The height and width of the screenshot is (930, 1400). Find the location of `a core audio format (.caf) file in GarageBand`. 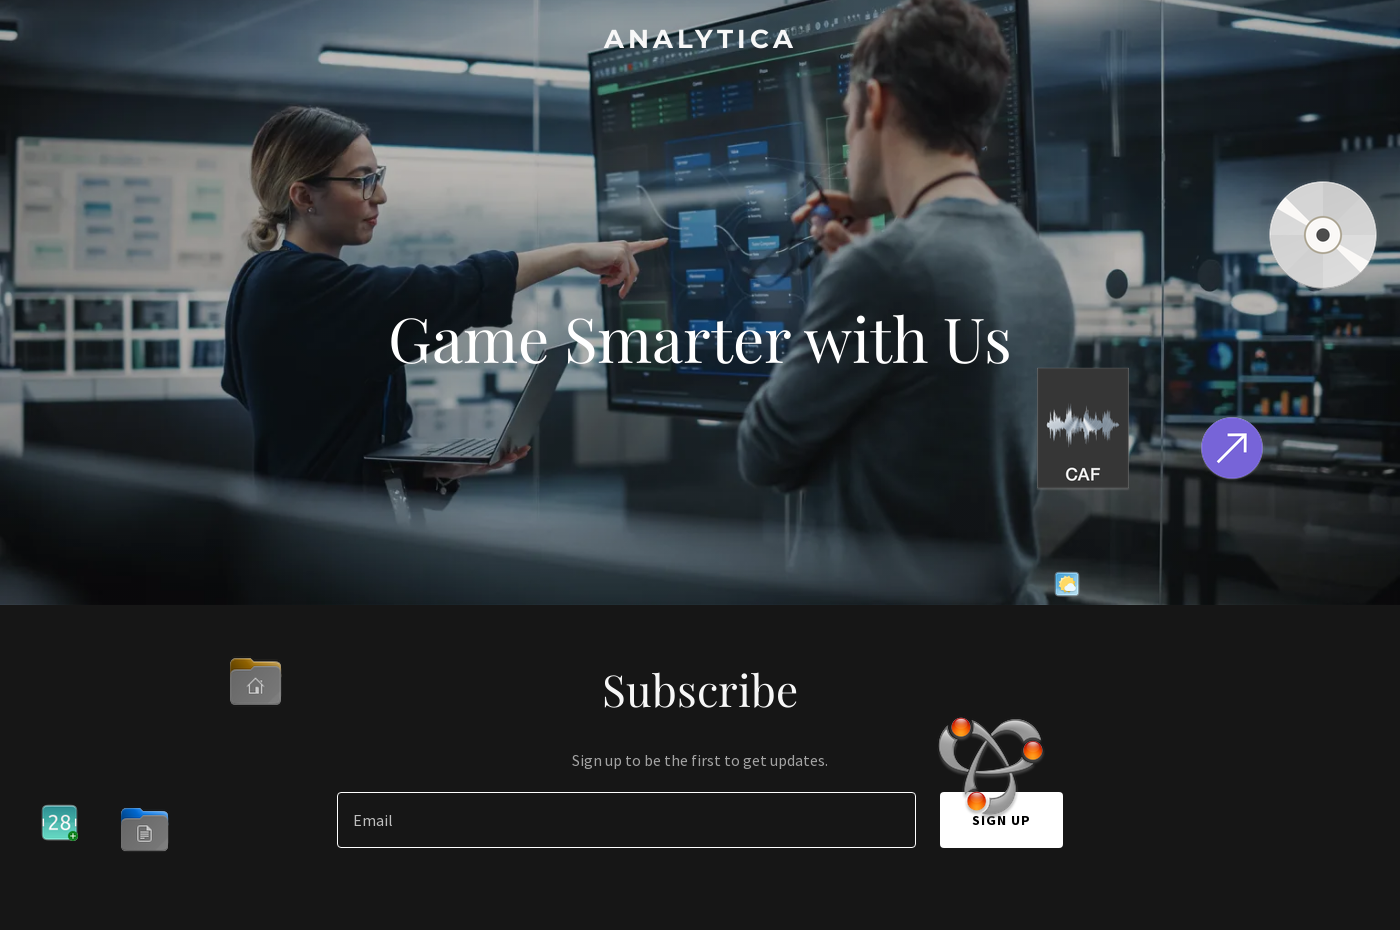

a core audio format (.caf) file in GarageBand is located at coordinates (1083, 431).